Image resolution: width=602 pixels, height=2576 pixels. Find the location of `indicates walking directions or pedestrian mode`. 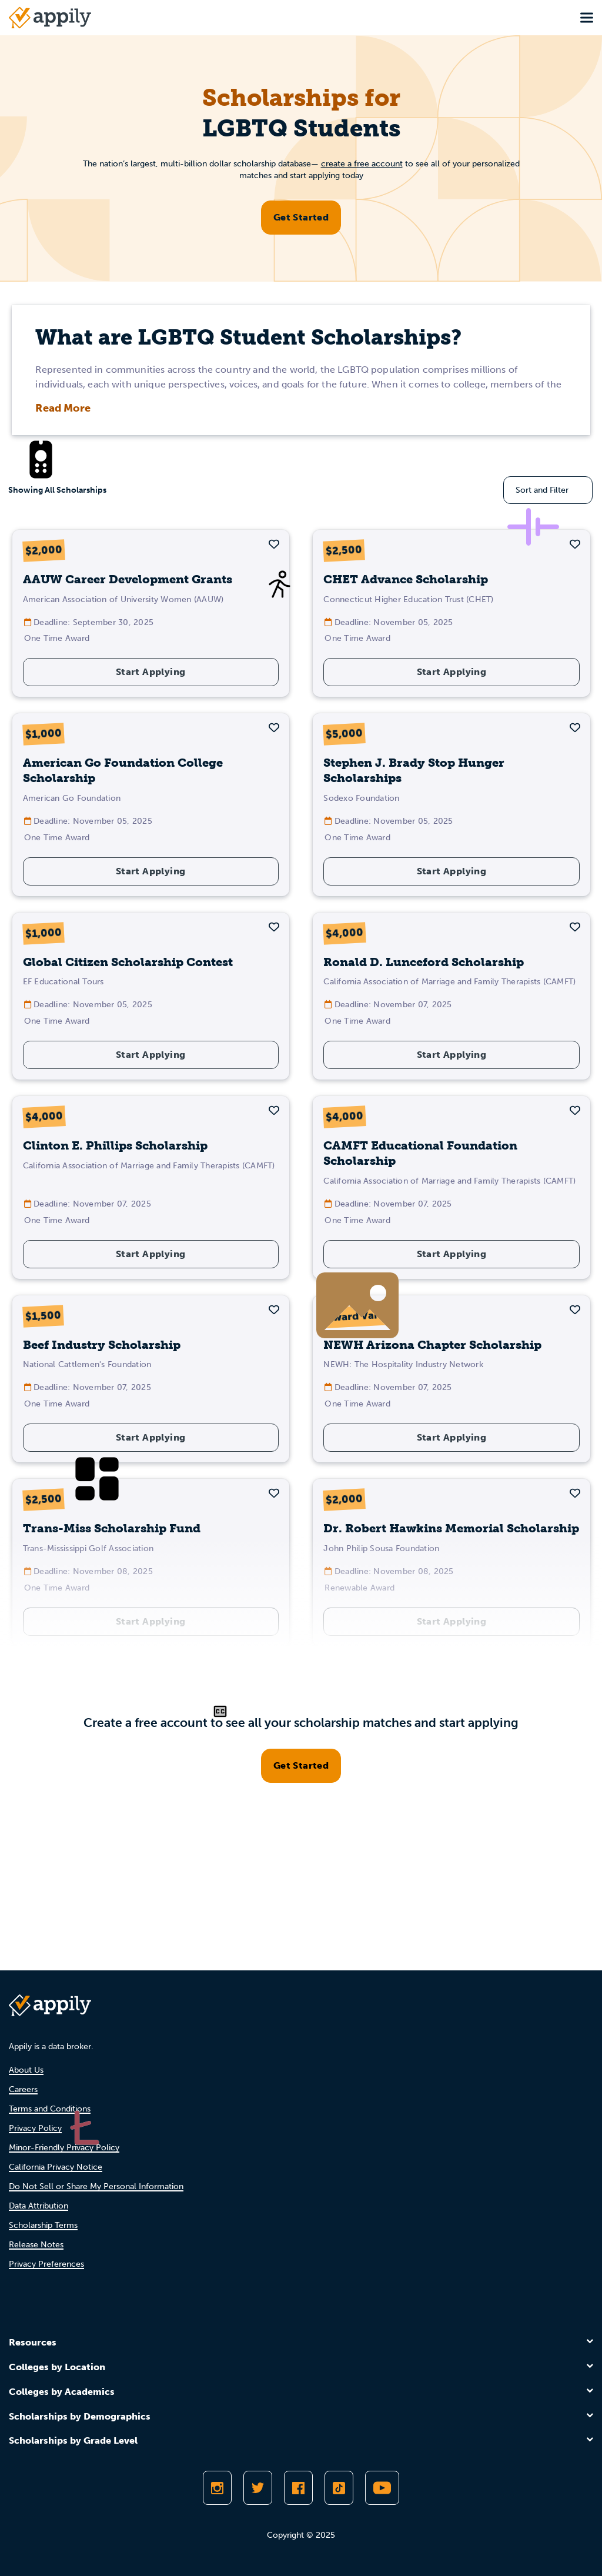

indicates walking directions or pedestrian mode is located at coordinates (279, 584).